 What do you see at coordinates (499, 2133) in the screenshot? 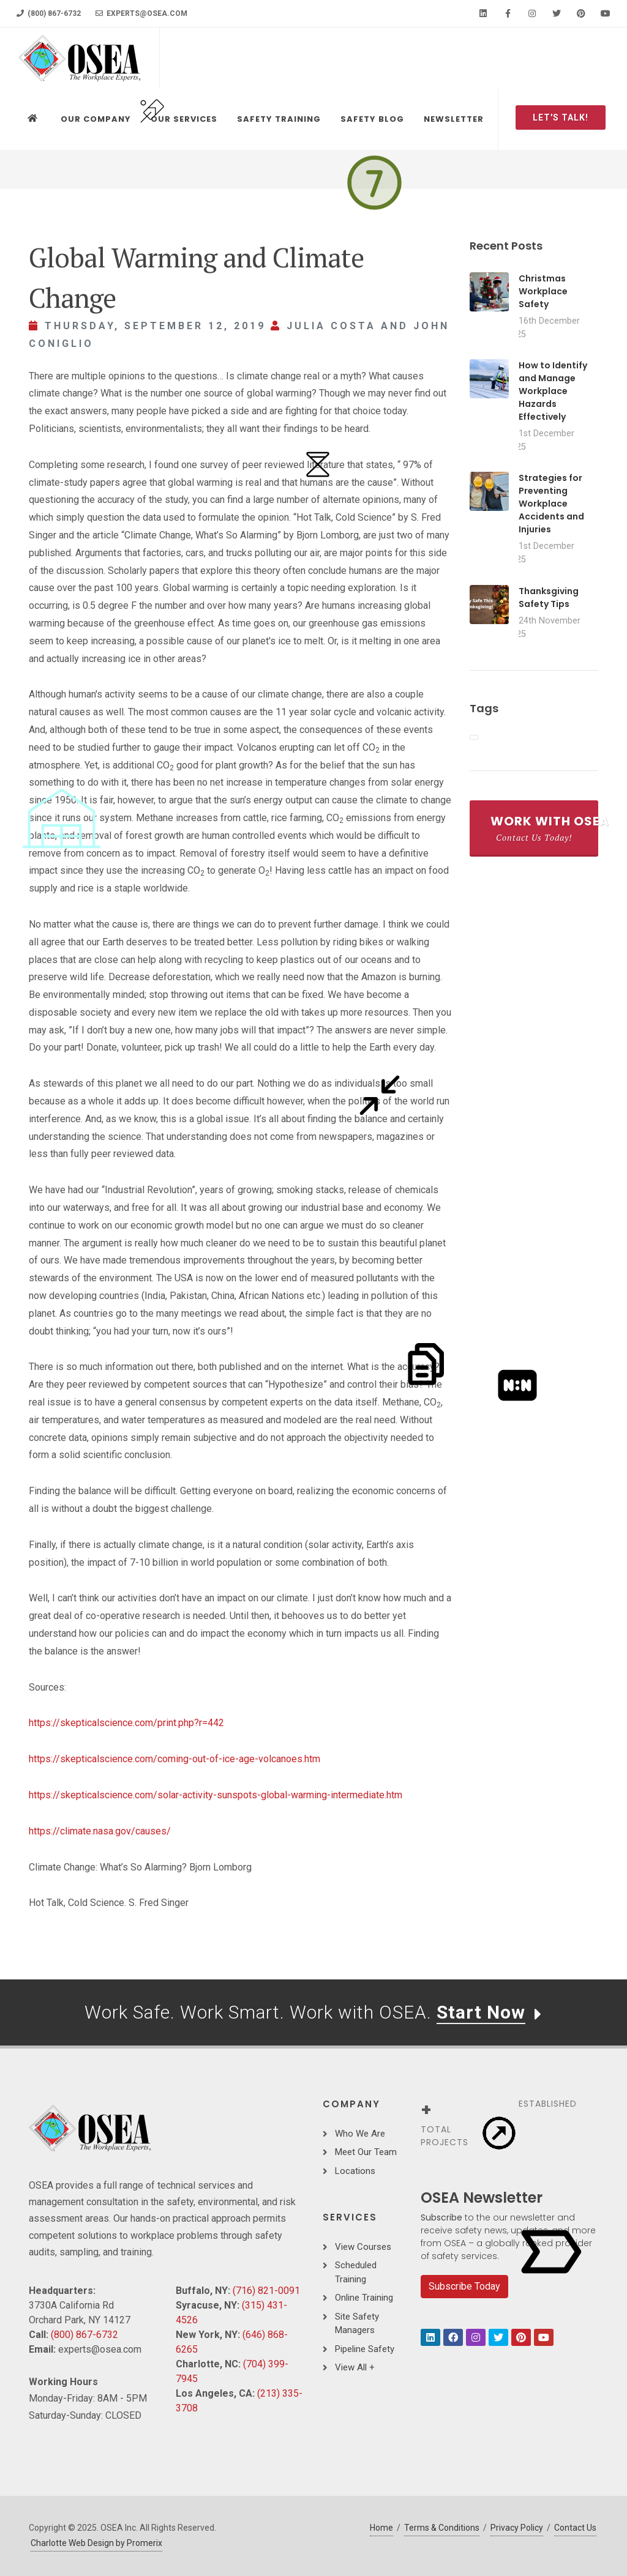
I see `open link in new window or external site` at bounding box center [499, 2133].